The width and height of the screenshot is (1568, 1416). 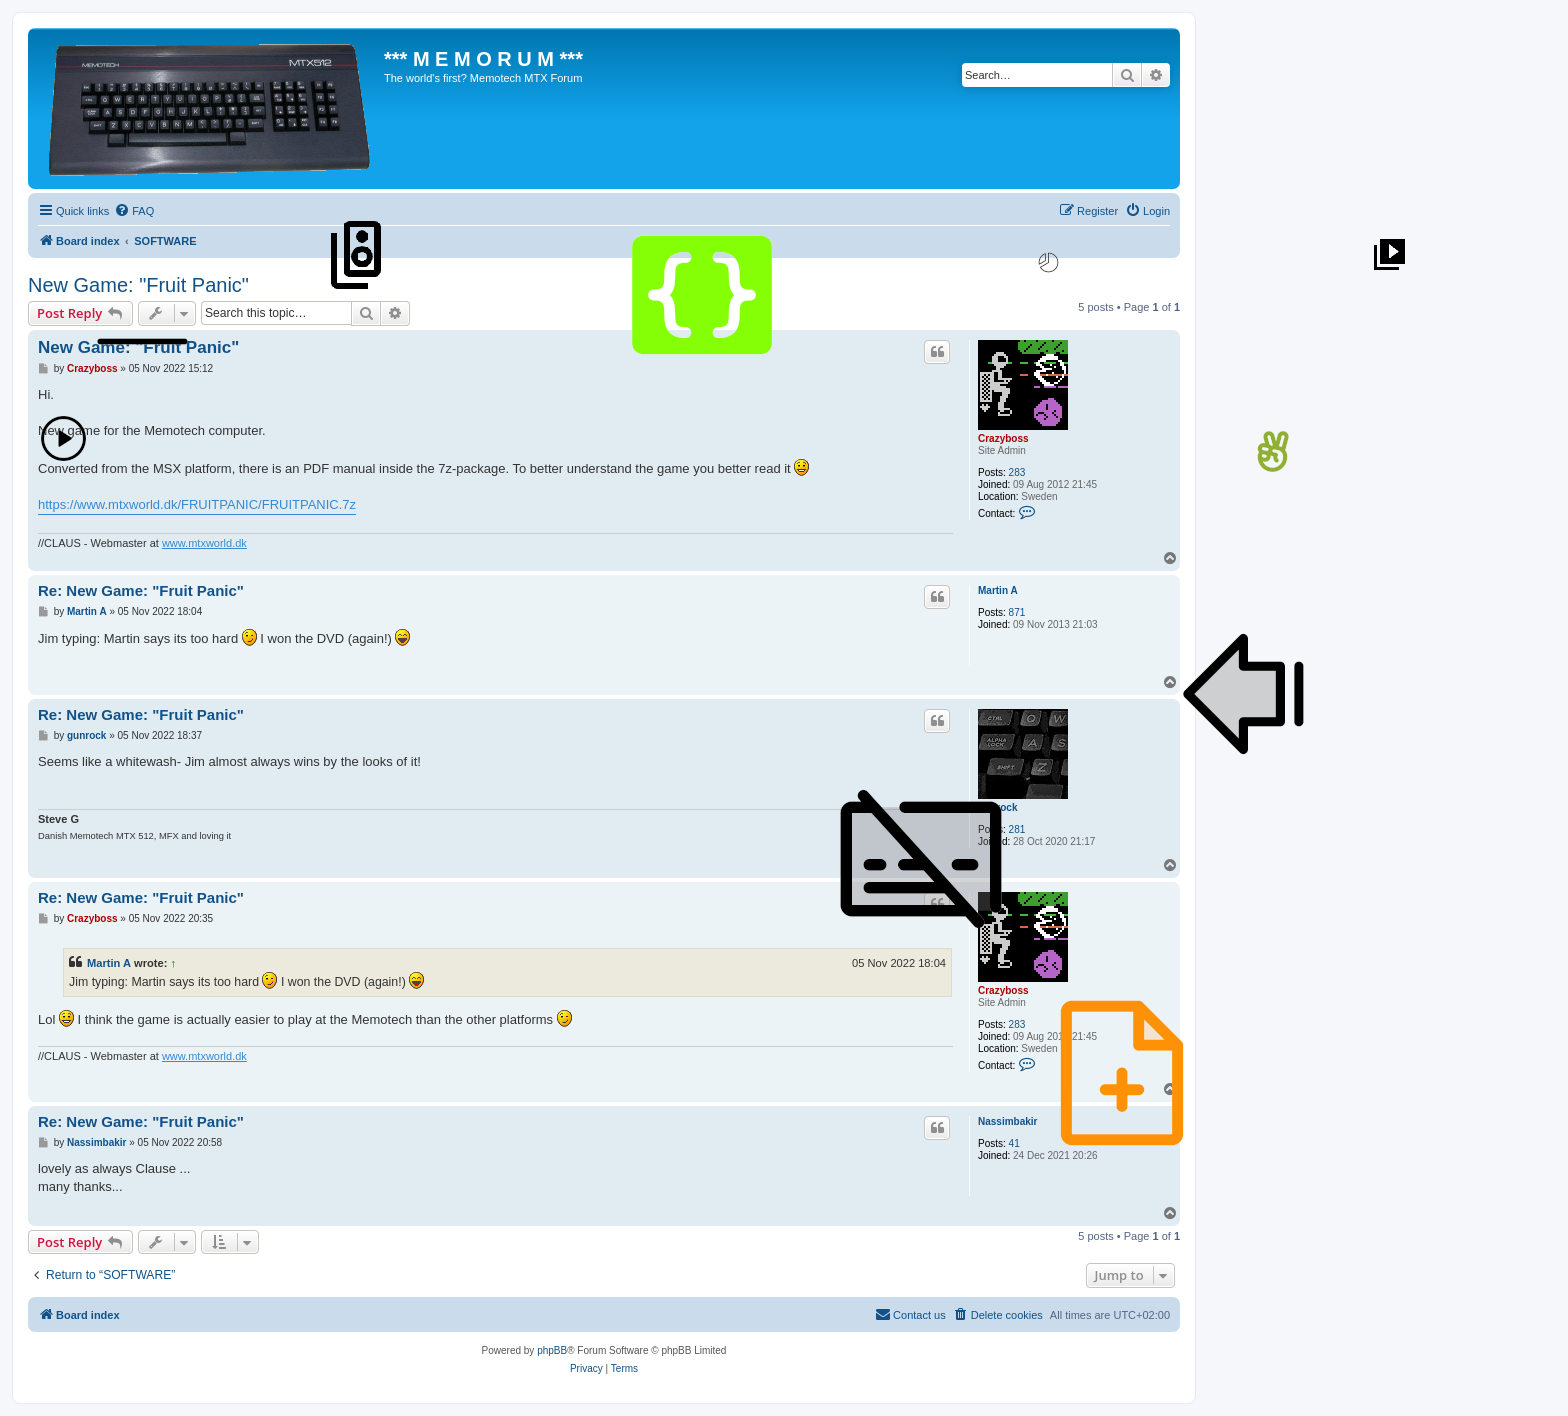 What do you see at coordinates (1122, 1073) in the screenshot?
I see `create a new file` at bounding box center [1122, 1073].